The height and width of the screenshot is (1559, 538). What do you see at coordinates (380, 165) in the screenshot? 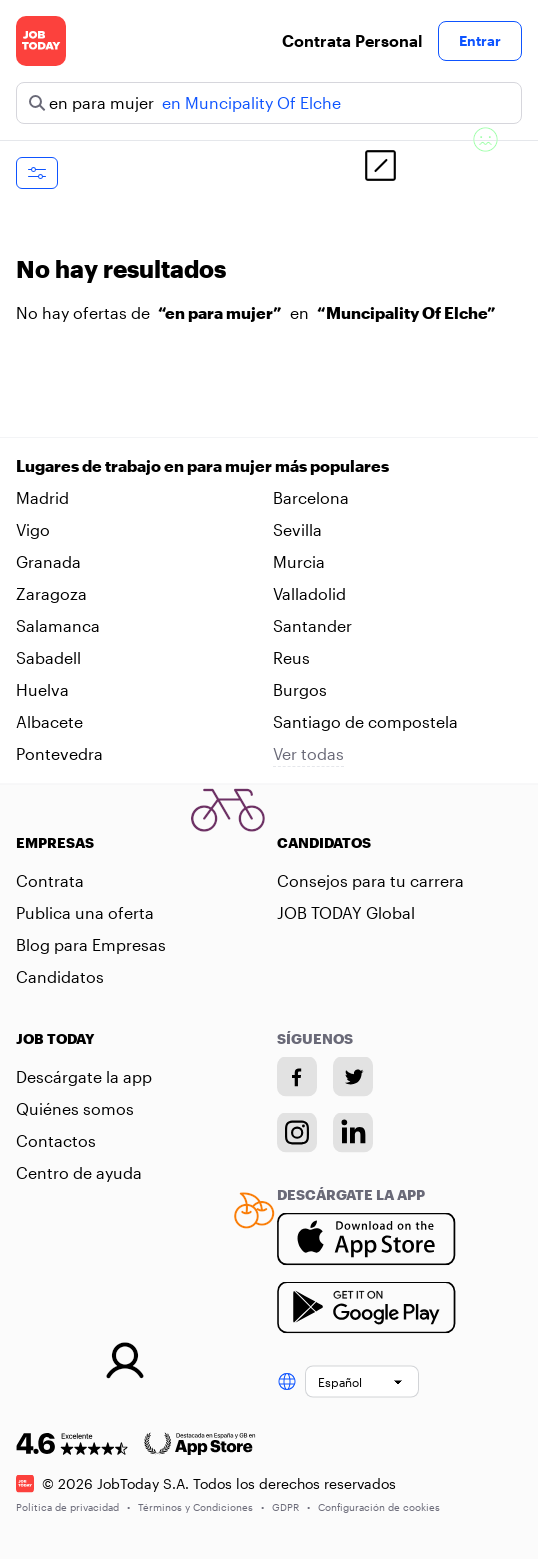
I see `indicates an ignored file in a diff view` at bounding box center [380, 165].